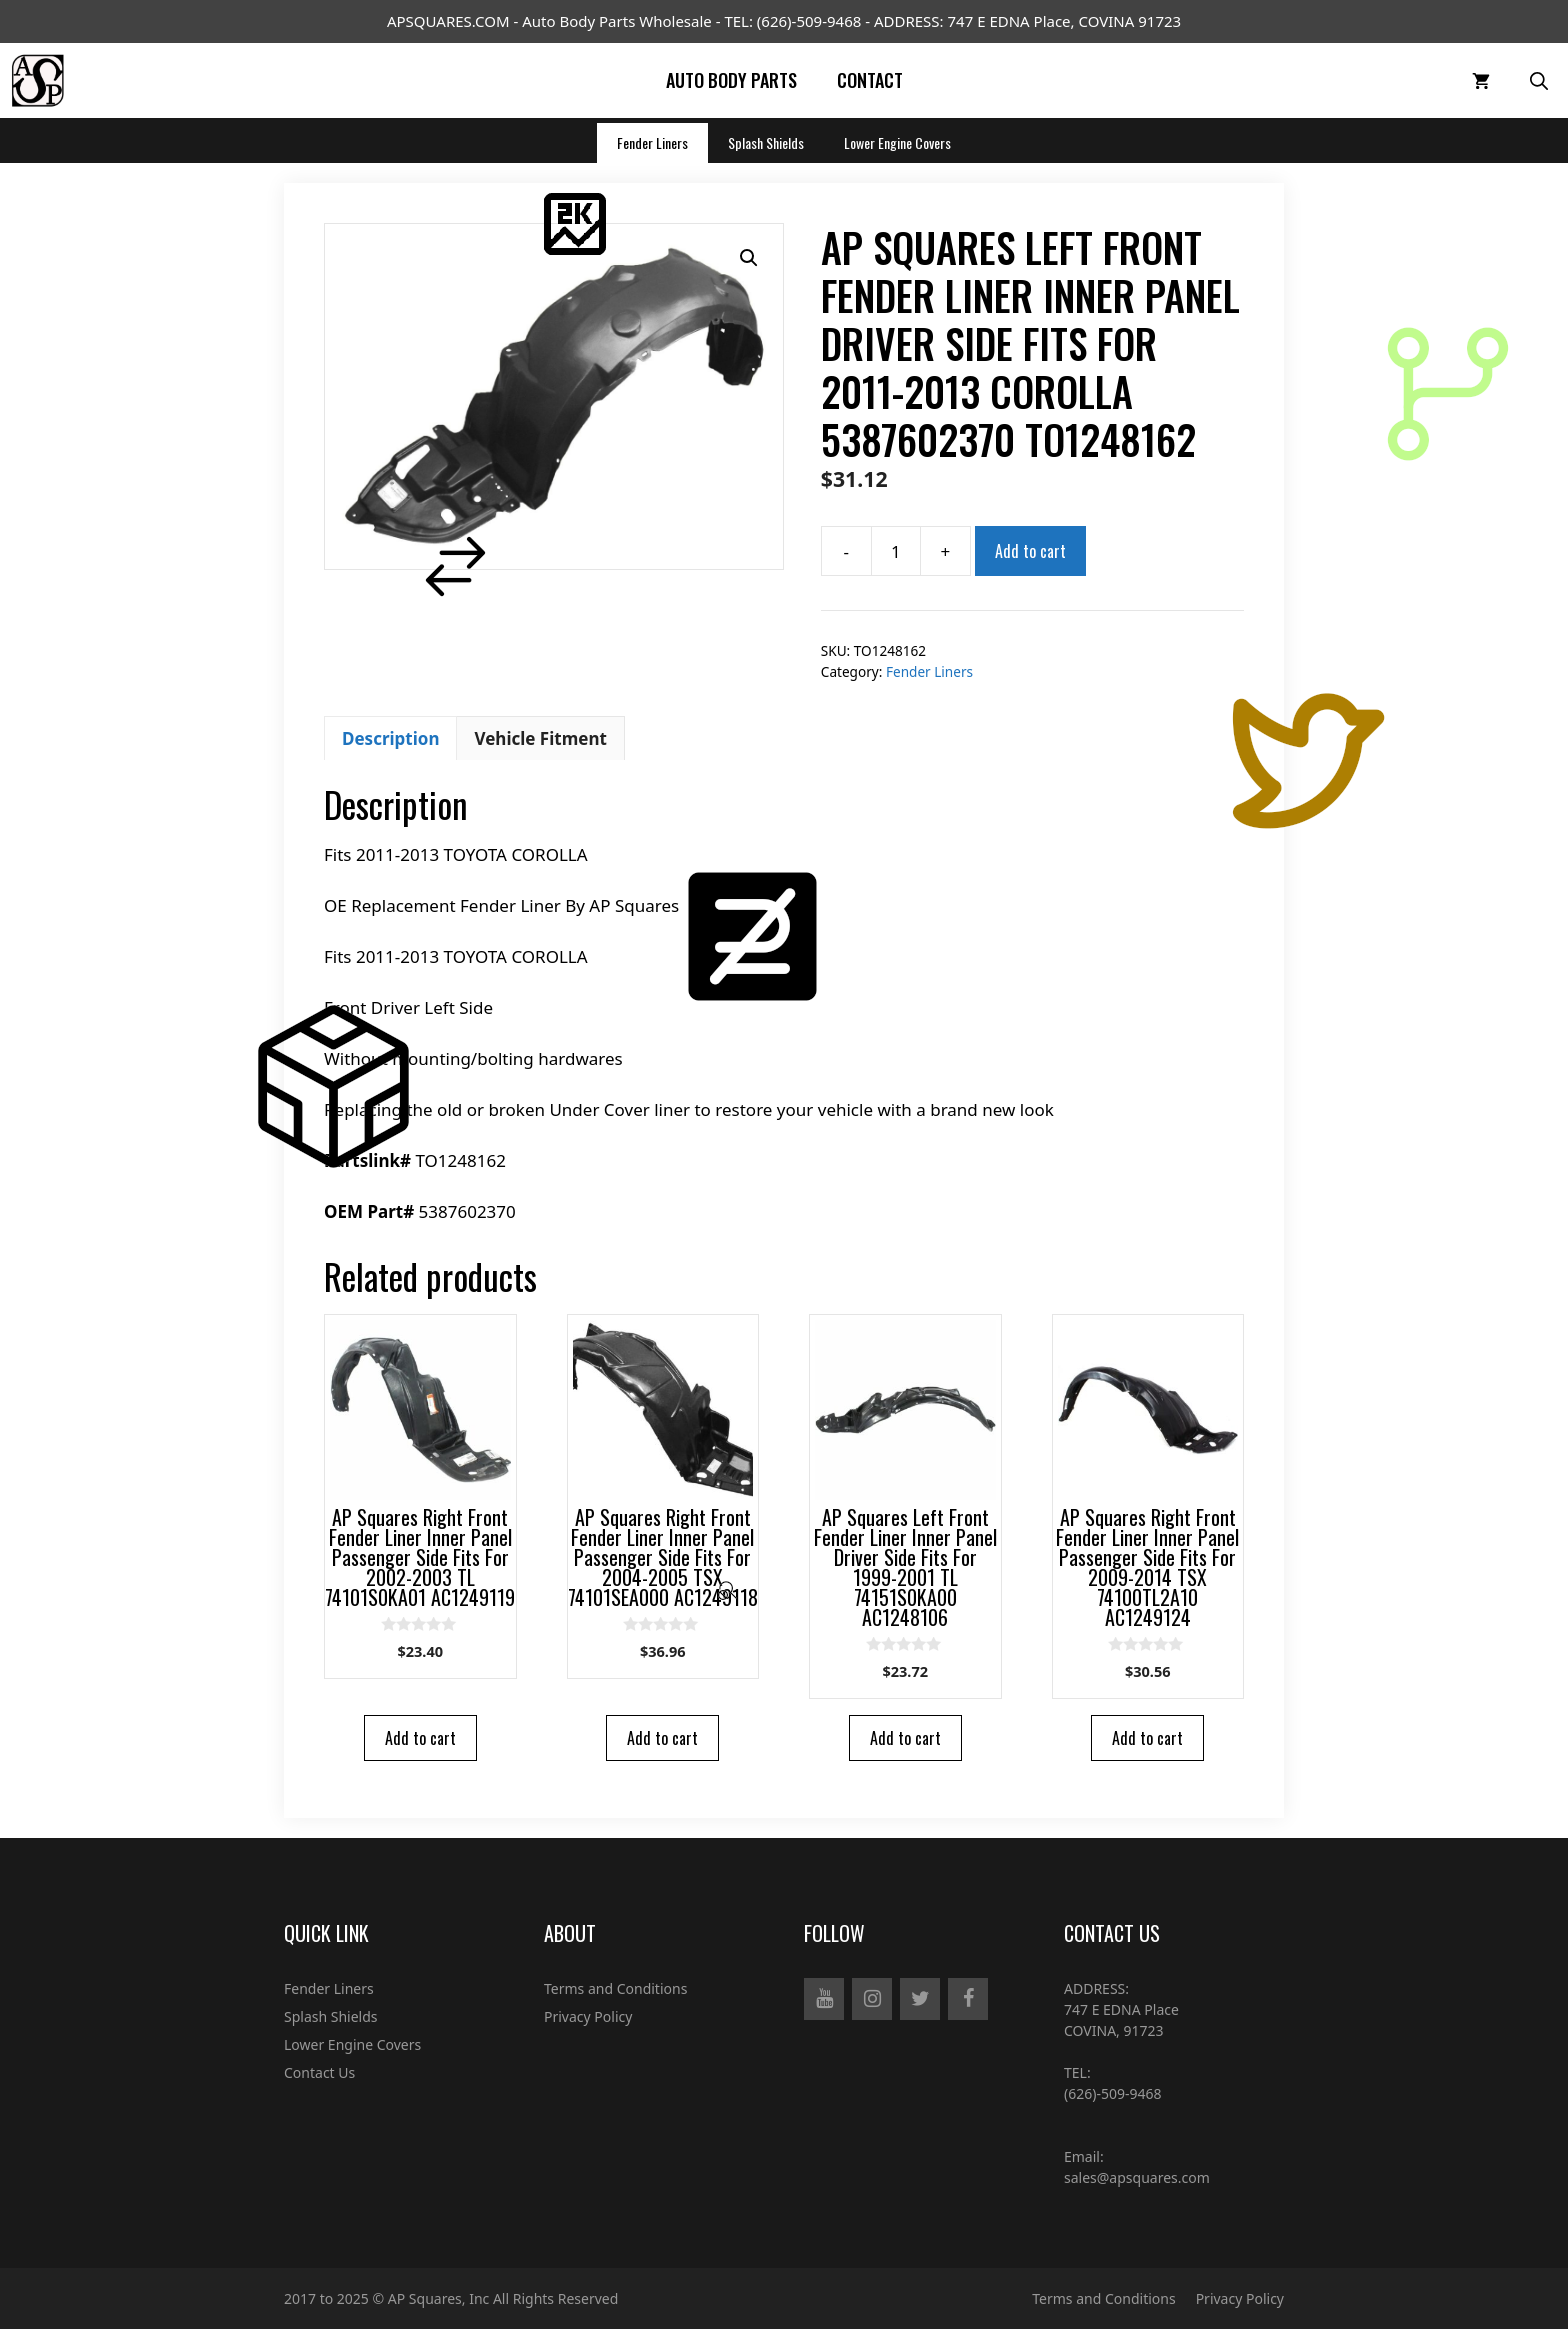 This screenshot has height=2329, width=1568. Describe the element at coordinates (333, 1086) in the screenshot. I see `open CodeSandbox development environment` at that location.